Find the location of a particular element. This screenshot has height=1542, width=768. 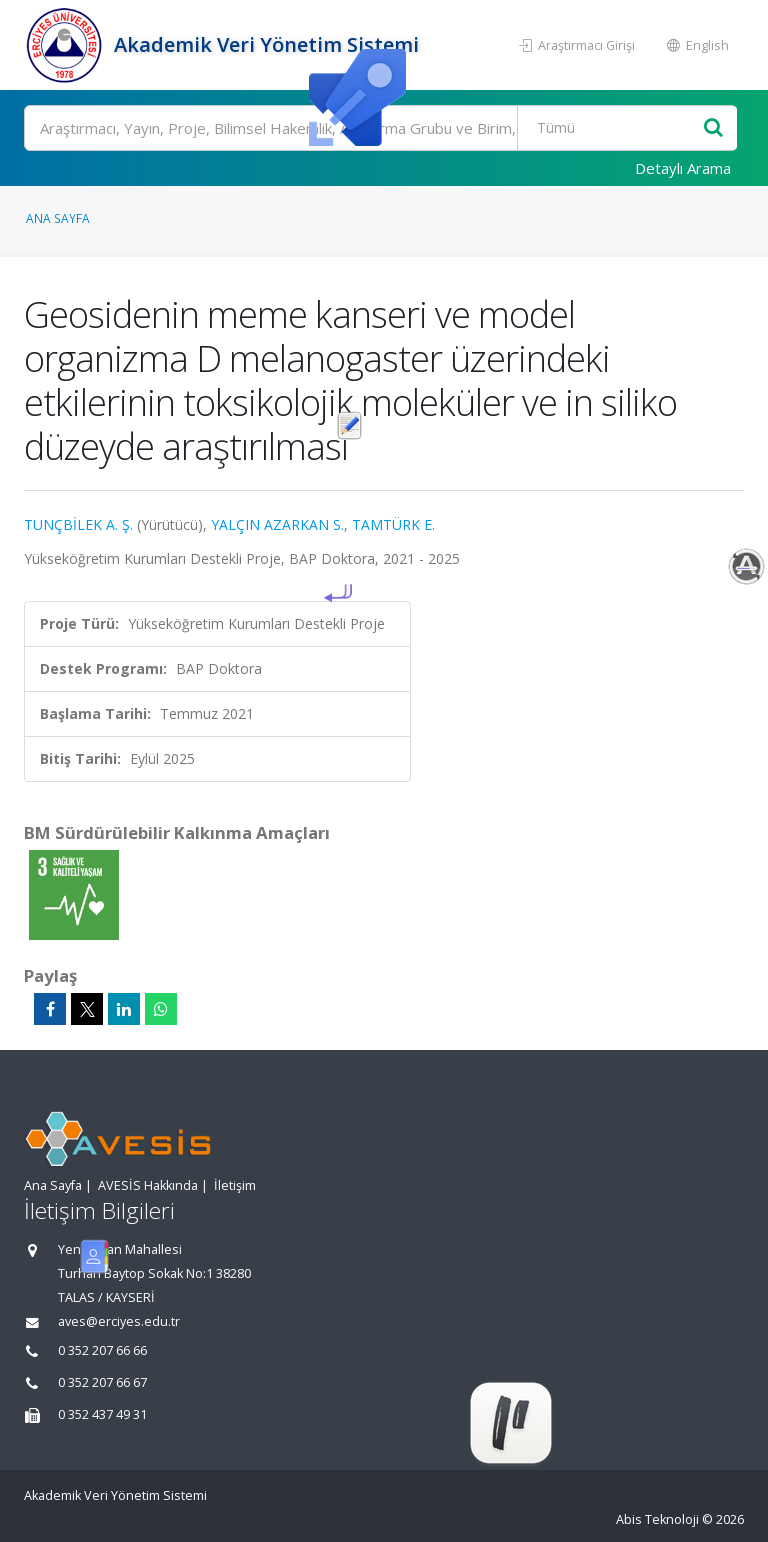

check for system software updates is located at coordinates (746, 566).